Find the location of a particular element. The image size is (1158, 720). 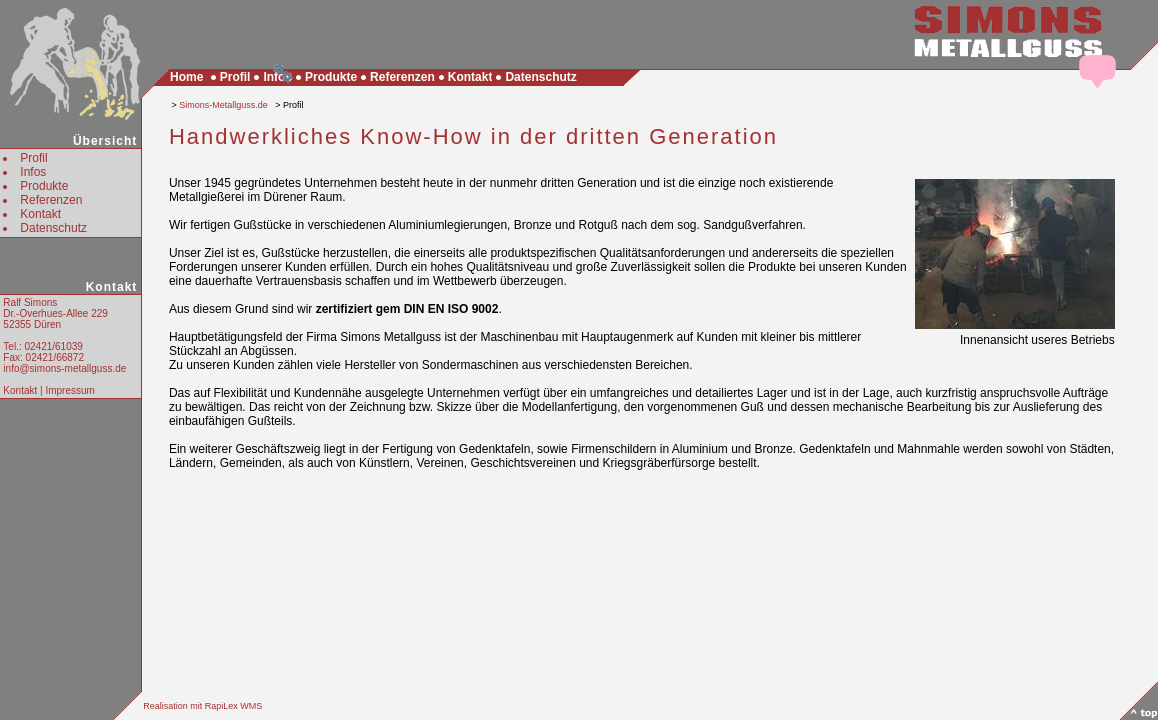

open chat or messaging is located at coordinates (1097, 71).